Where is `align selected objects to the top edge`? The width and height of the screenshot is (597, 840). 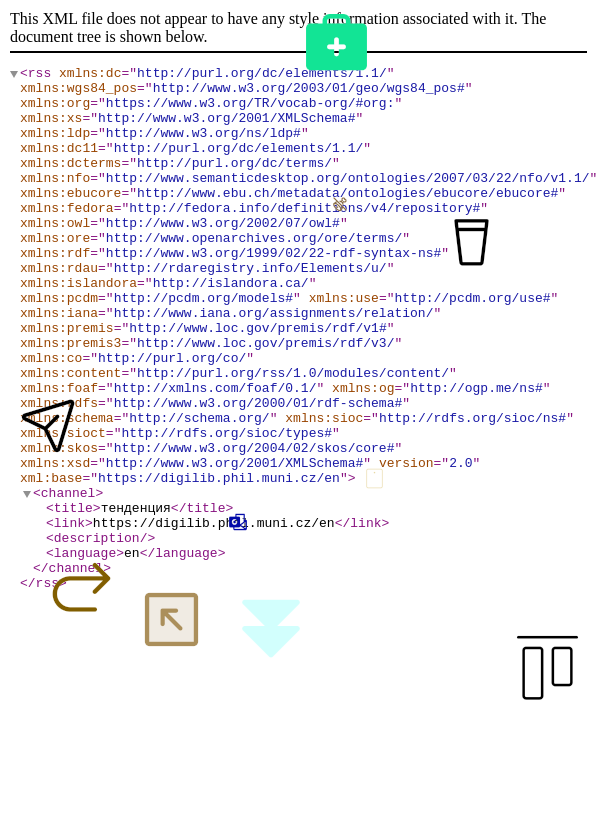
align selected objects to the top edge is located at coordinates (547, 666).